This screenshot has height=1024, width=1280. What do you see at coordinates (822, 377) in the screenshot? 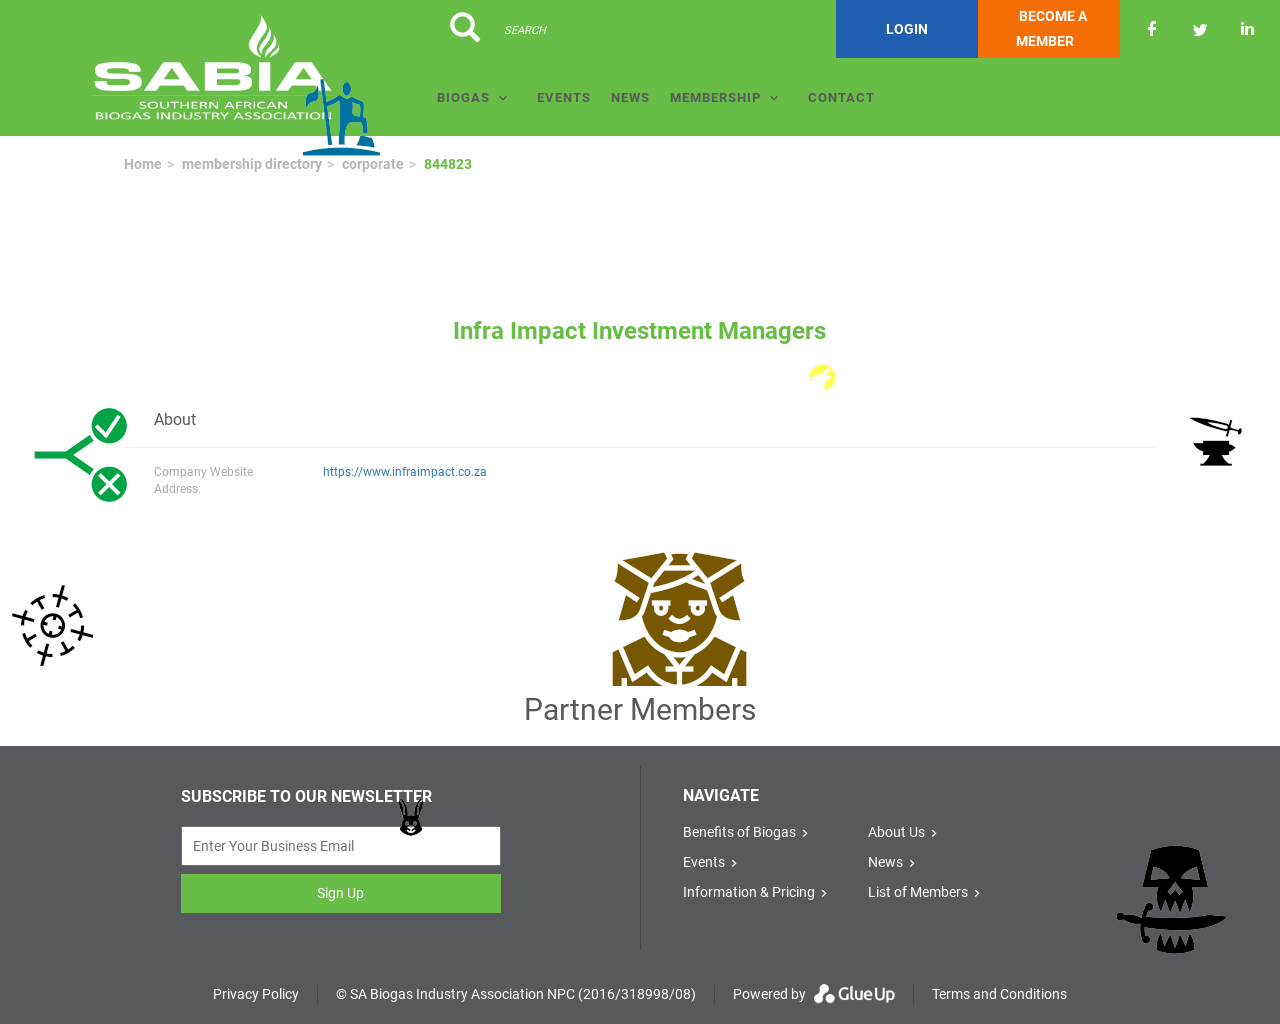
I see `wildlife or nature-themed app icon` at bounding box center [822, 377].